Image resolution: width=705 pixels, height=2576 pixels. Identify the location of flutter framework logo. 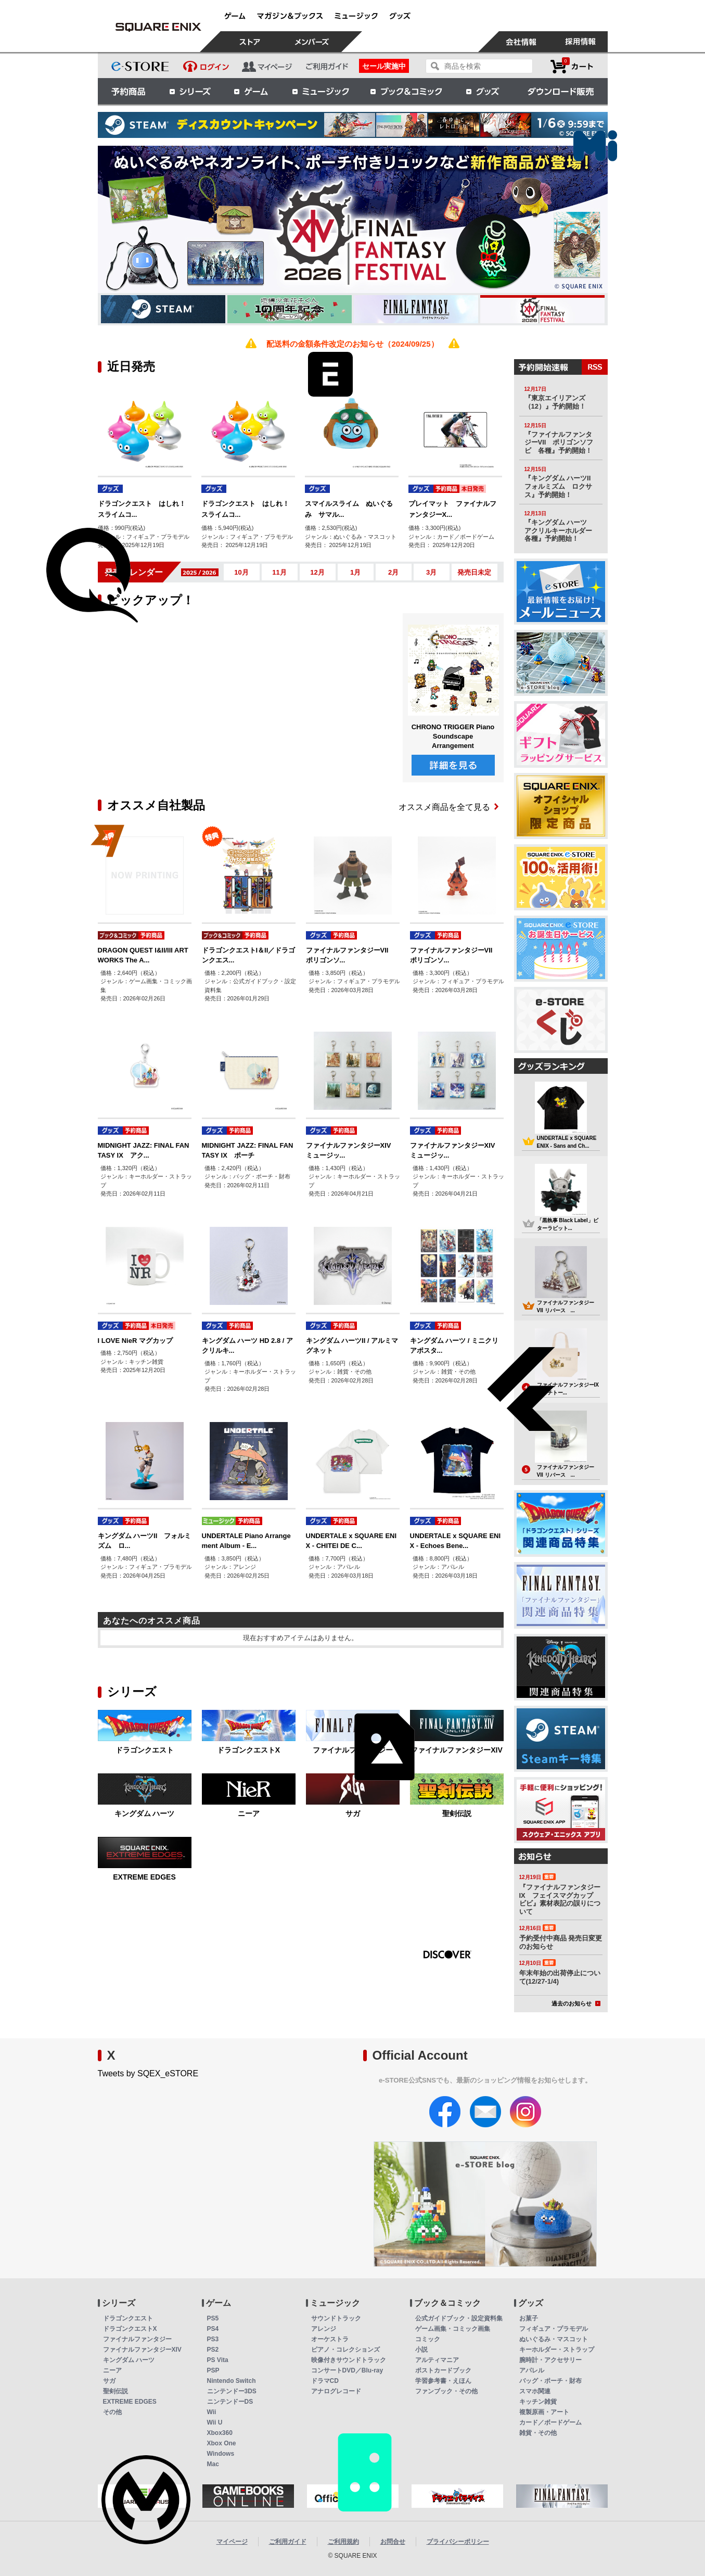
(521, 1389).